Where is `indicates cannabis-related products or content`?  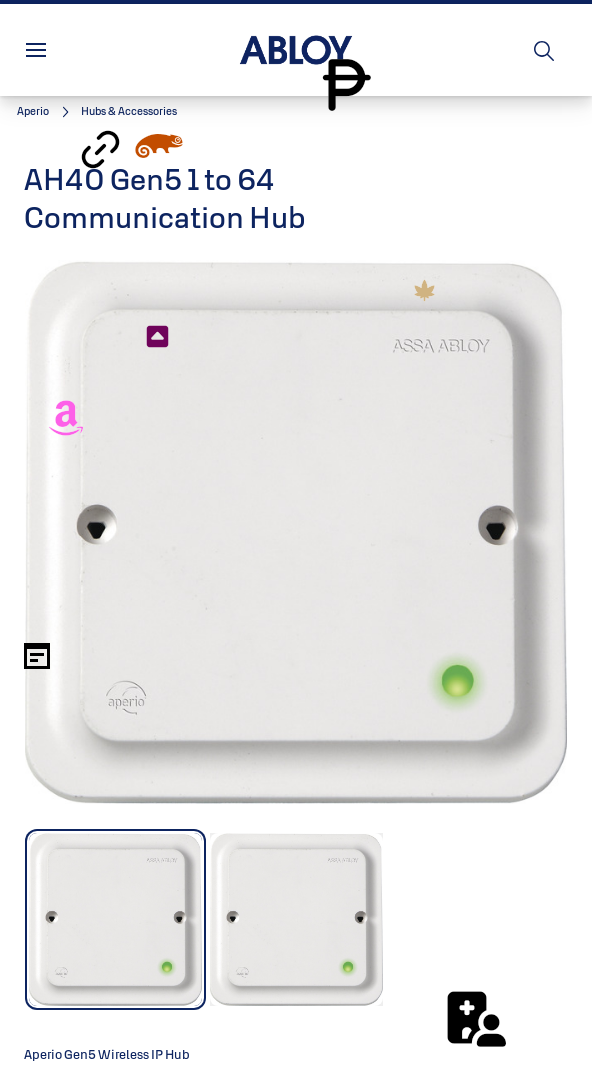 indicates cannabis-related products or content is located at coordinates (424, 290).